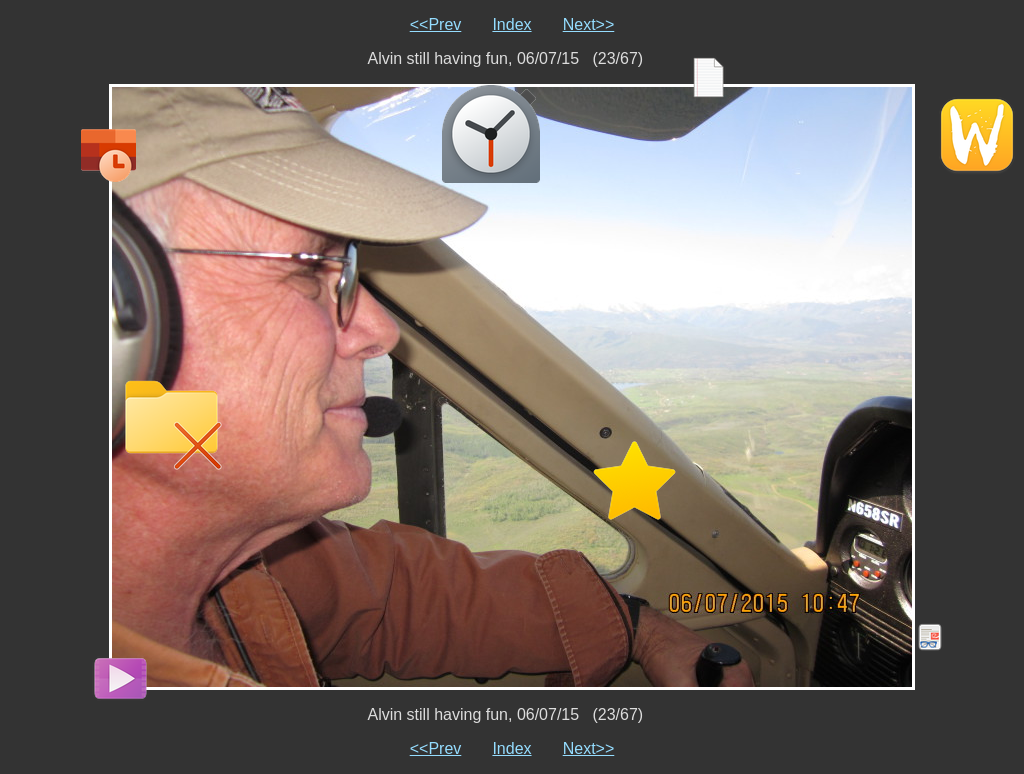 Image resolution: width=1024 pixels, height=774 pixels. What do you see at coordinates (977, 135) in the screenshot?
I see `open the wayland display server application` at bounding box center [977, 135].